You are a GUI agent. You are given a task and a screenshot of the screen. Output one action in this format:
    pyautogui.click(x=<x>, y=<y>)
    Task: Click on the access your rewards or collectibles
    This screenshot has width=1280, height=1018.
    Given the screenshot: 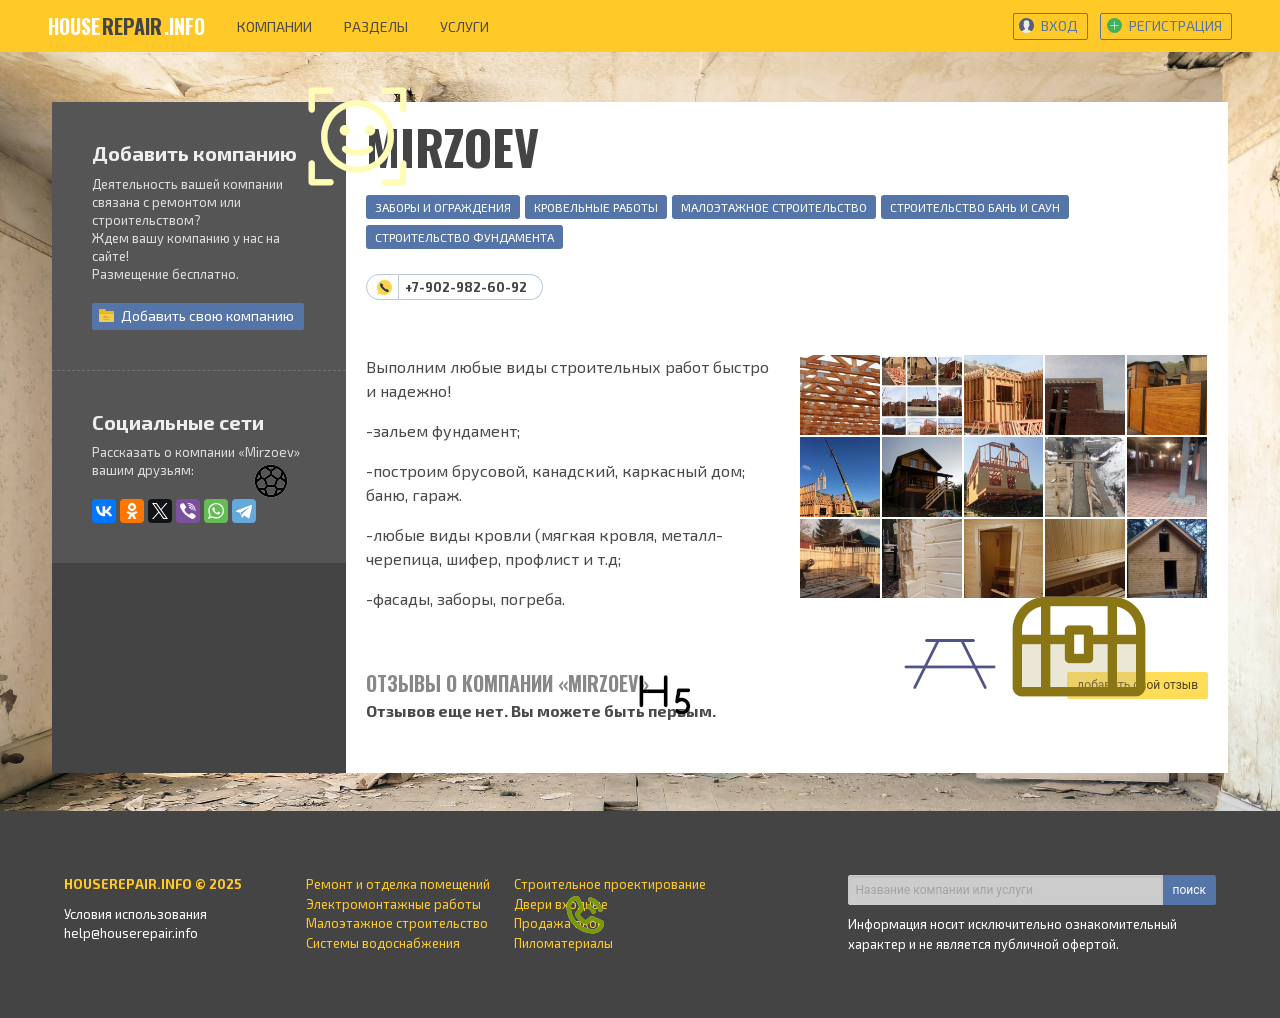 What is the action you would take?
    pyautogui.click(x=1079, y=649)
    